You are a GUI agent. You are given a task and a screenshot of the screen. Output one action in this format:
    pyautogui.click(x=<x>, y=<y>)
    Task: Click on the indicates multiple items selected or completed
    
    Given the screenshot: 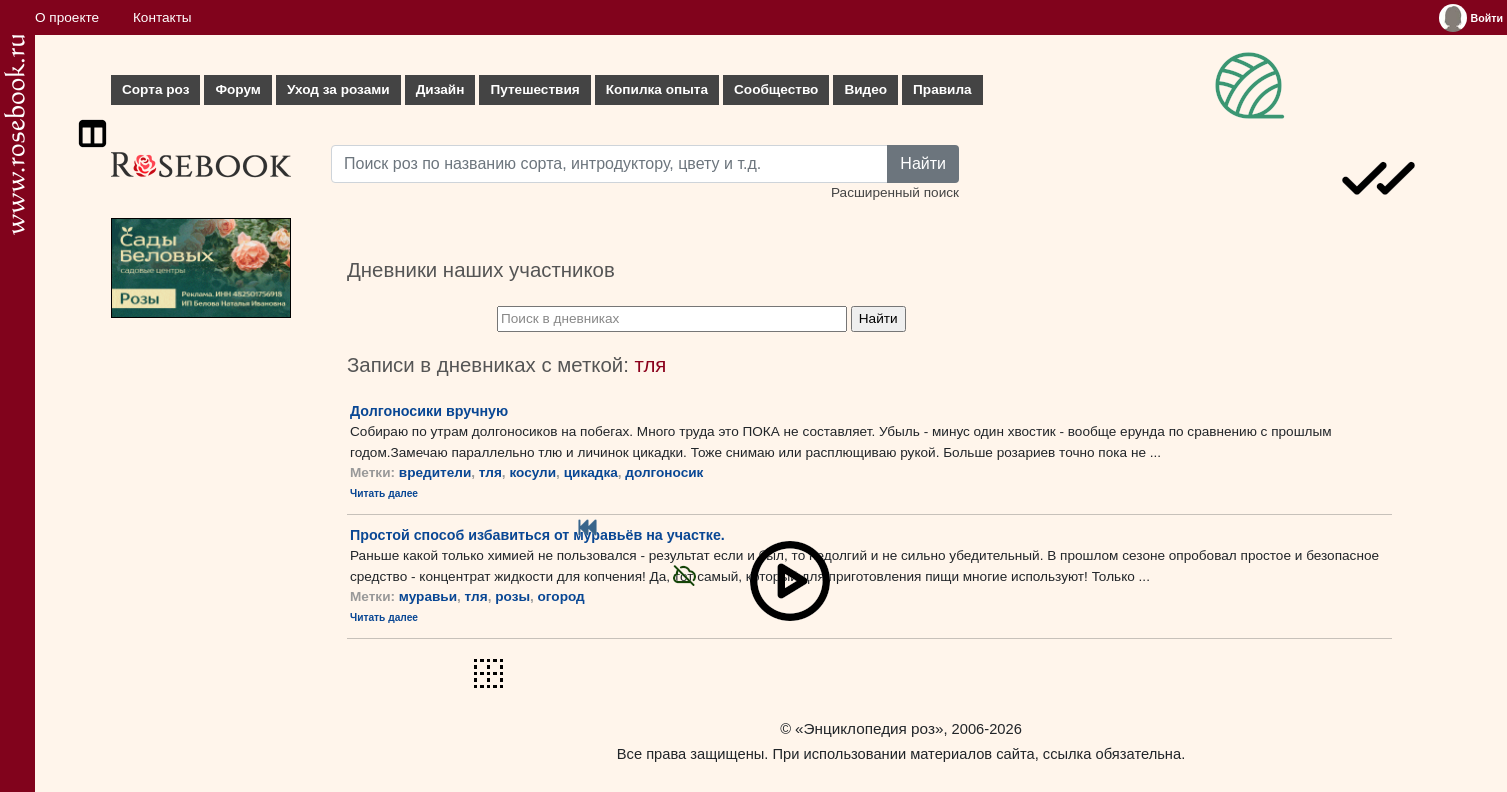 What is the action you would take?
    pyautogui.click(x=1378, y=179)
    